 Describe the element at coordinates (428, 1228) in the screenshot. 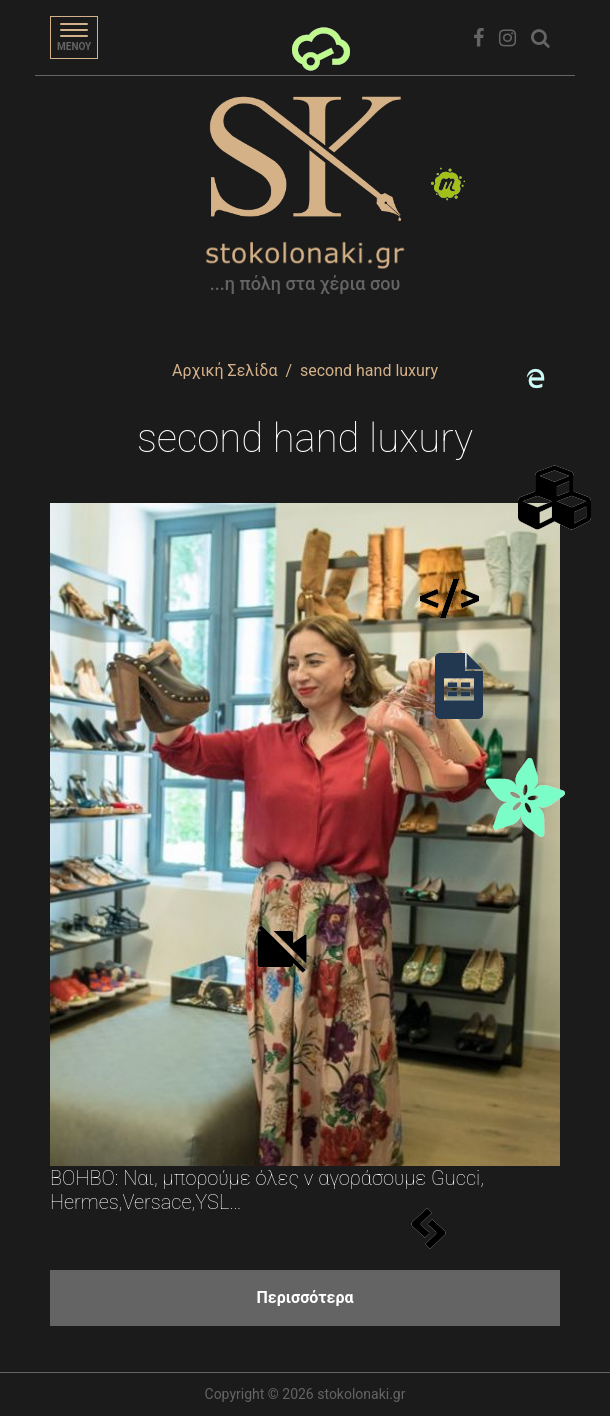

I see `visit sitepoint website or resources` at that location.